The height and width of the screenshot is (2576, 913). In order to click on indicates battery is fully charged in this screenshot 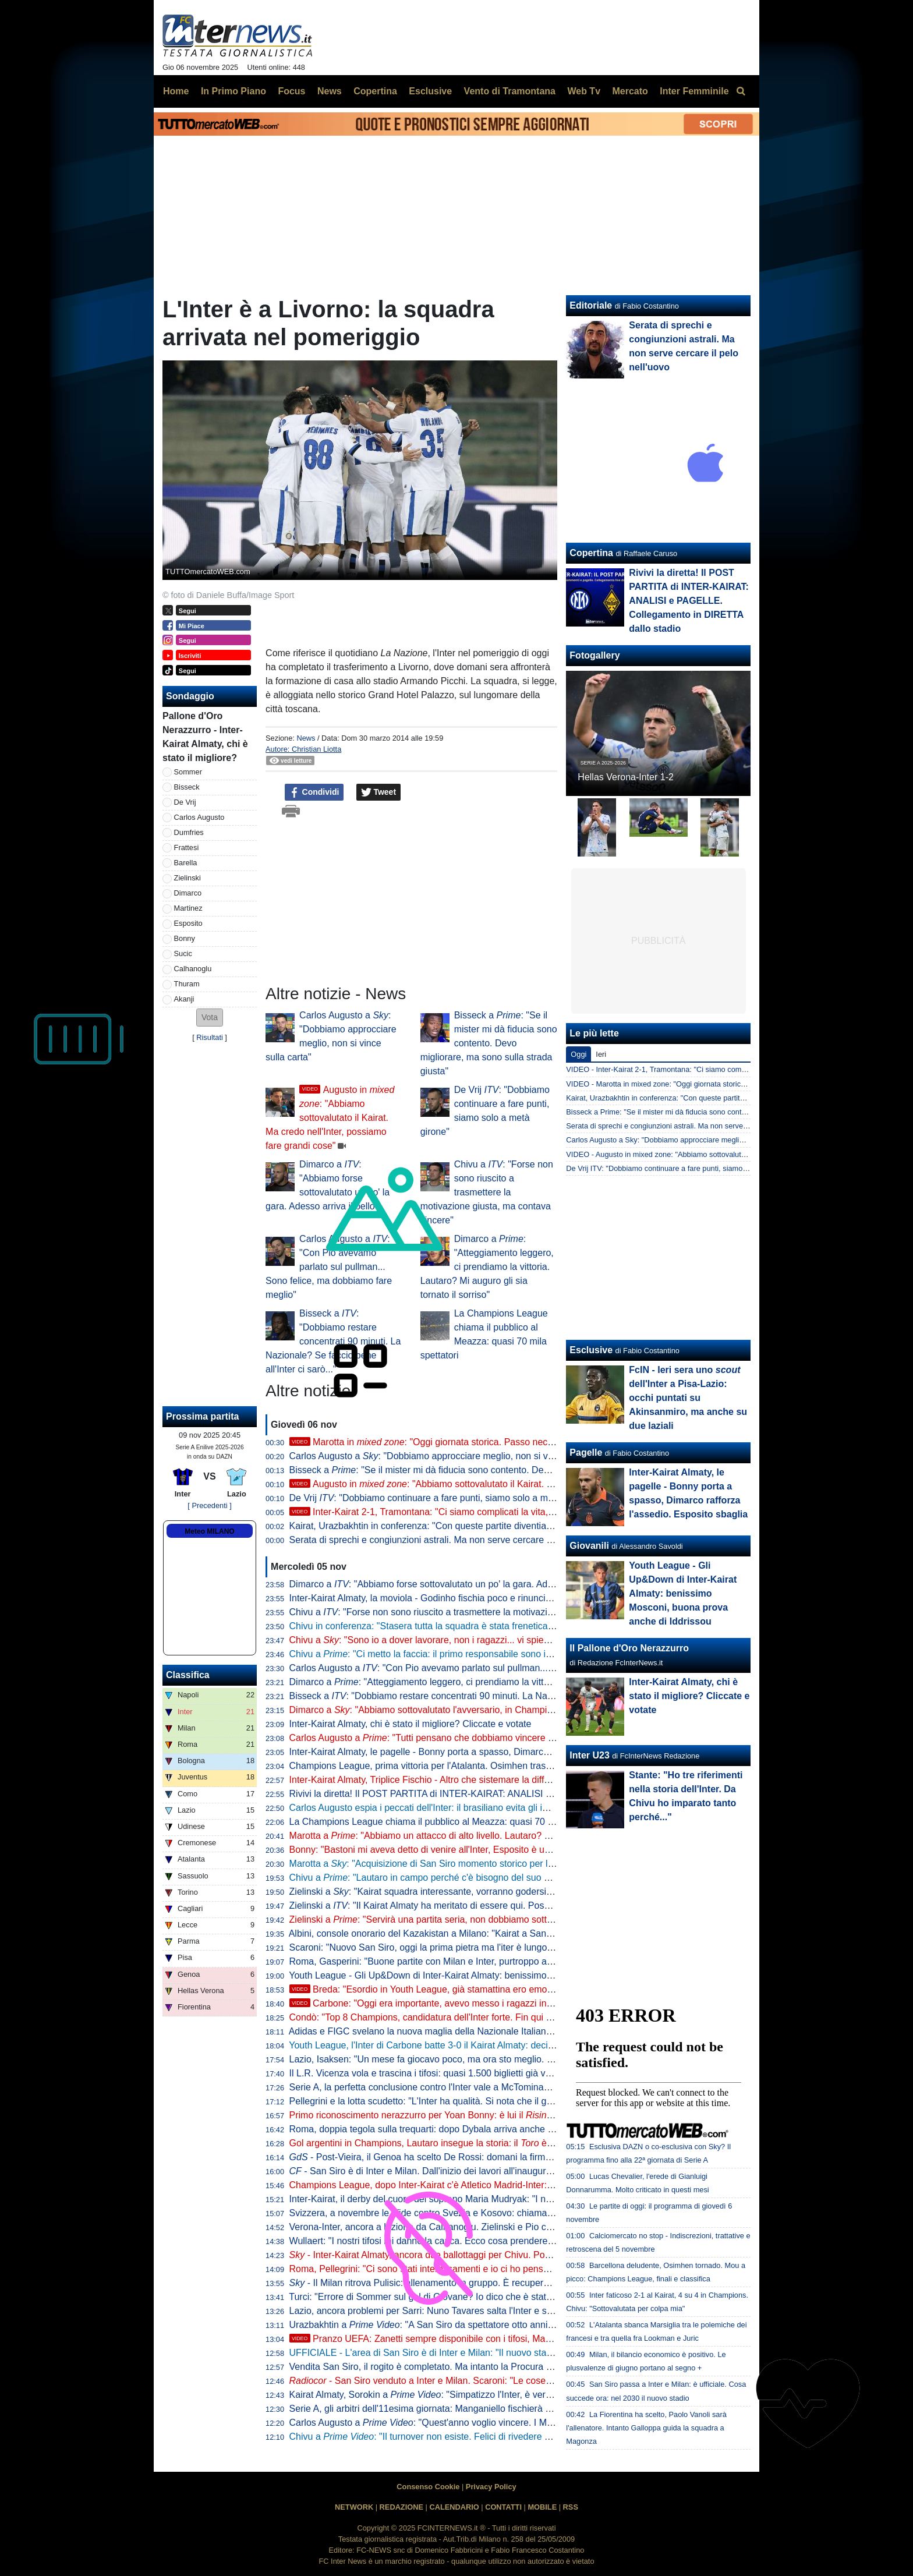, I will do `click(77, 1039)`.